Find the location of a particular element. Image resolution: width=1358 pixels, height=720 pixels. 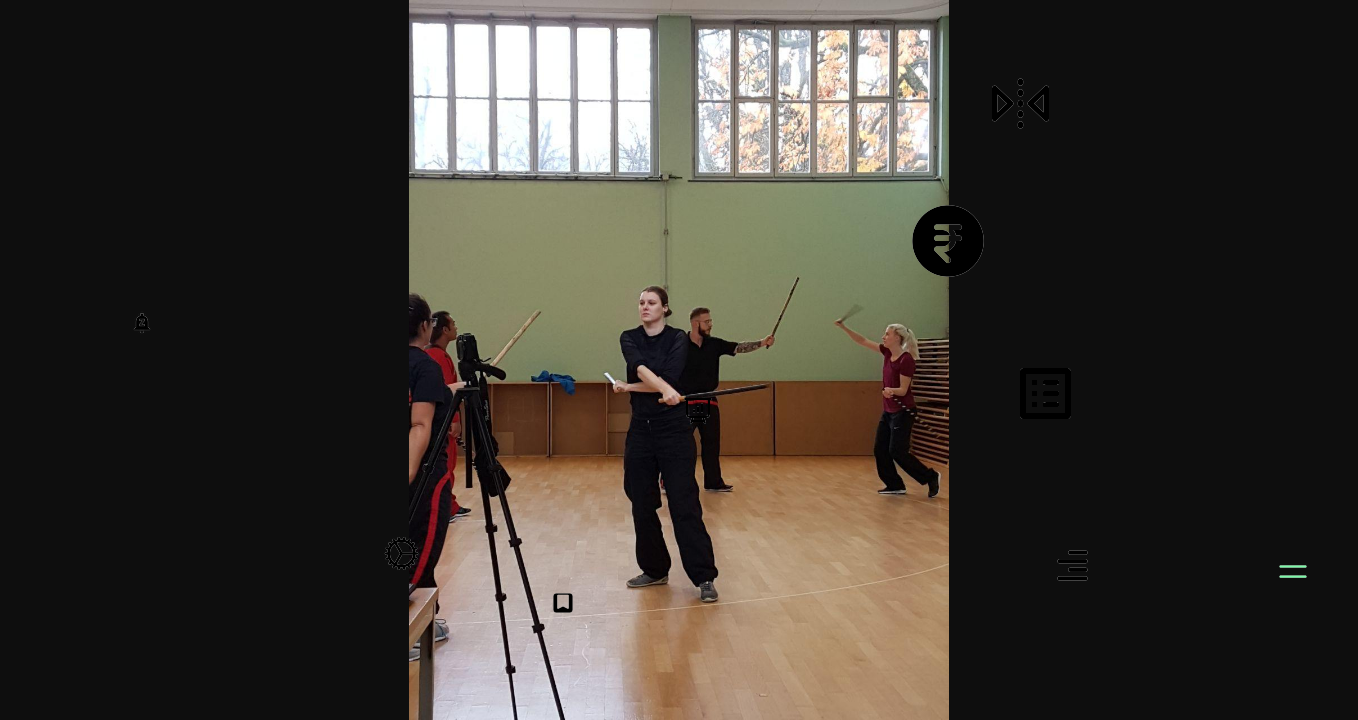

view balance or payment amount in indian rupees is located at coordinates (948, 241).